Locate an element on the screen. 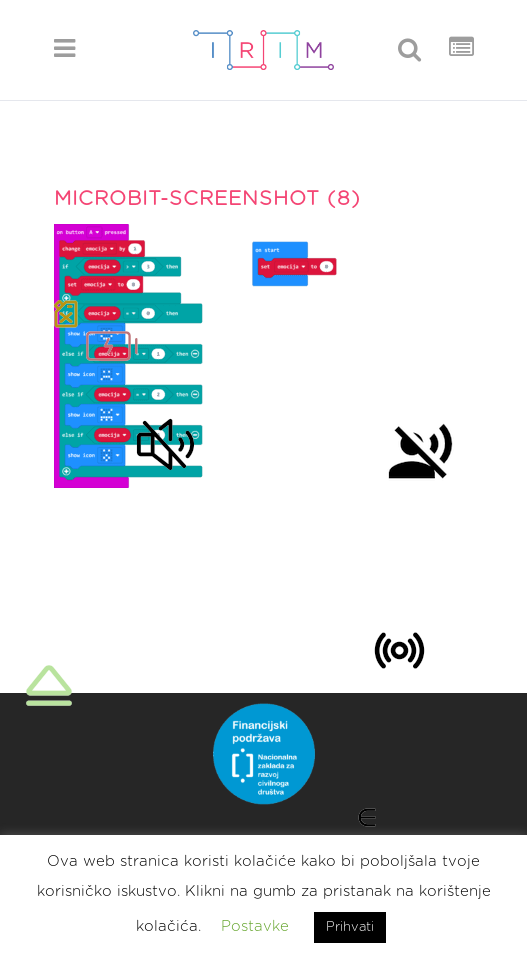 This screenshot has height=960, width=527. indicates device is currently charging is located at coordinates (111, 346).